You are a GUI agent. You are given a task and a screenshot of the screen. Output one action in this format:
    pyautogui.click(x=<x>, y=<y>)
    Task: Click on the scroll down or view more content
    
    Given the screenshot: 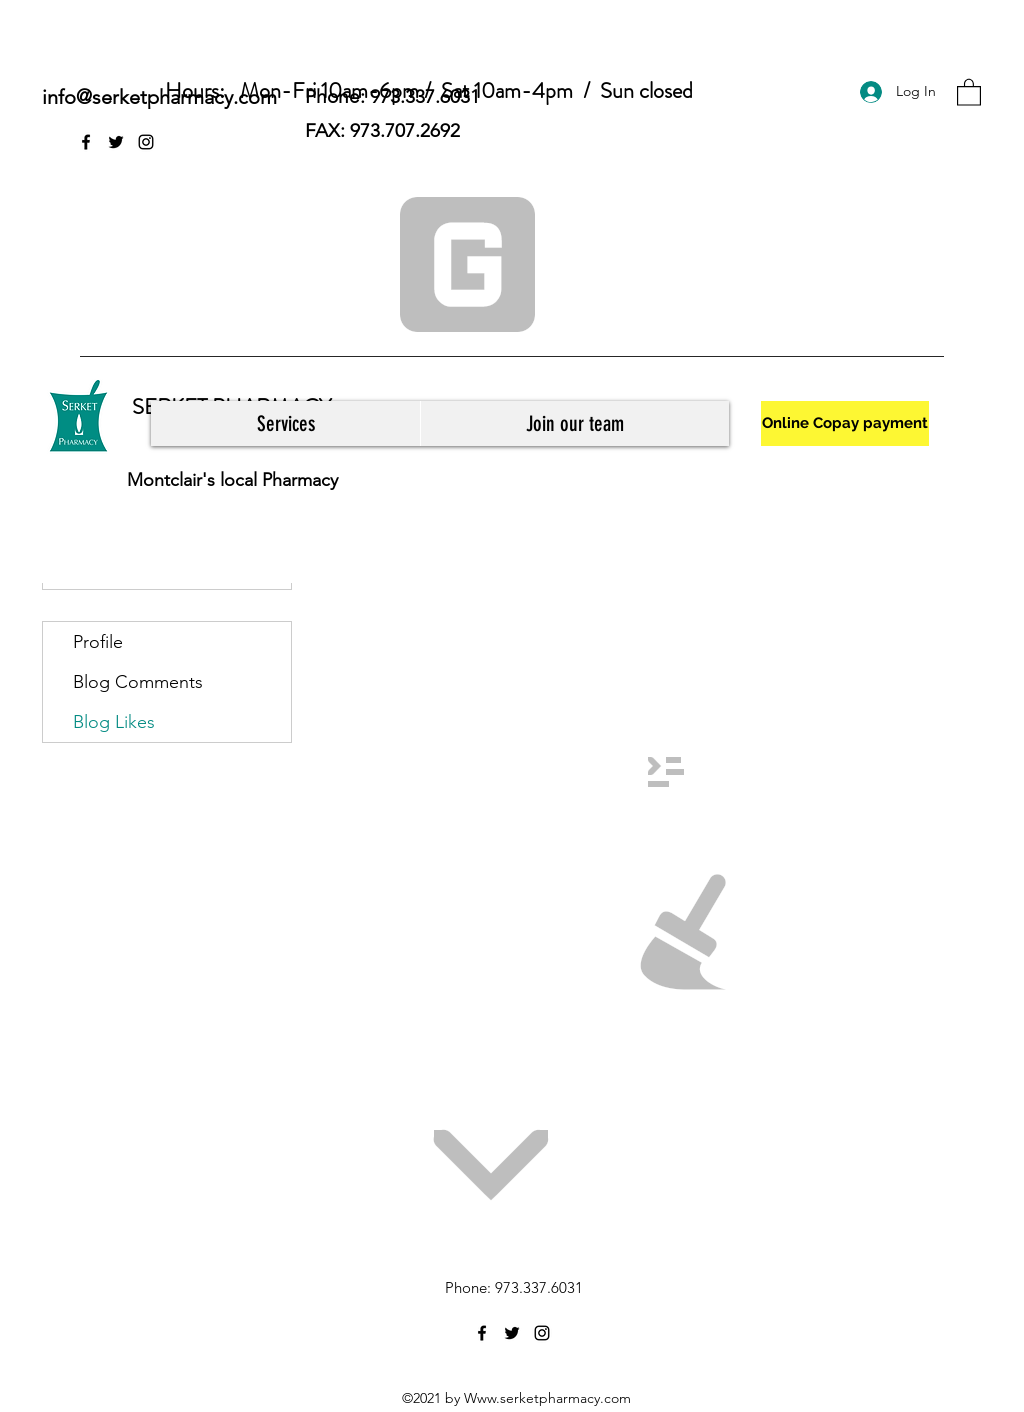 What is the action you would take?
    pyautogui.click(x=491, y=1168)
    